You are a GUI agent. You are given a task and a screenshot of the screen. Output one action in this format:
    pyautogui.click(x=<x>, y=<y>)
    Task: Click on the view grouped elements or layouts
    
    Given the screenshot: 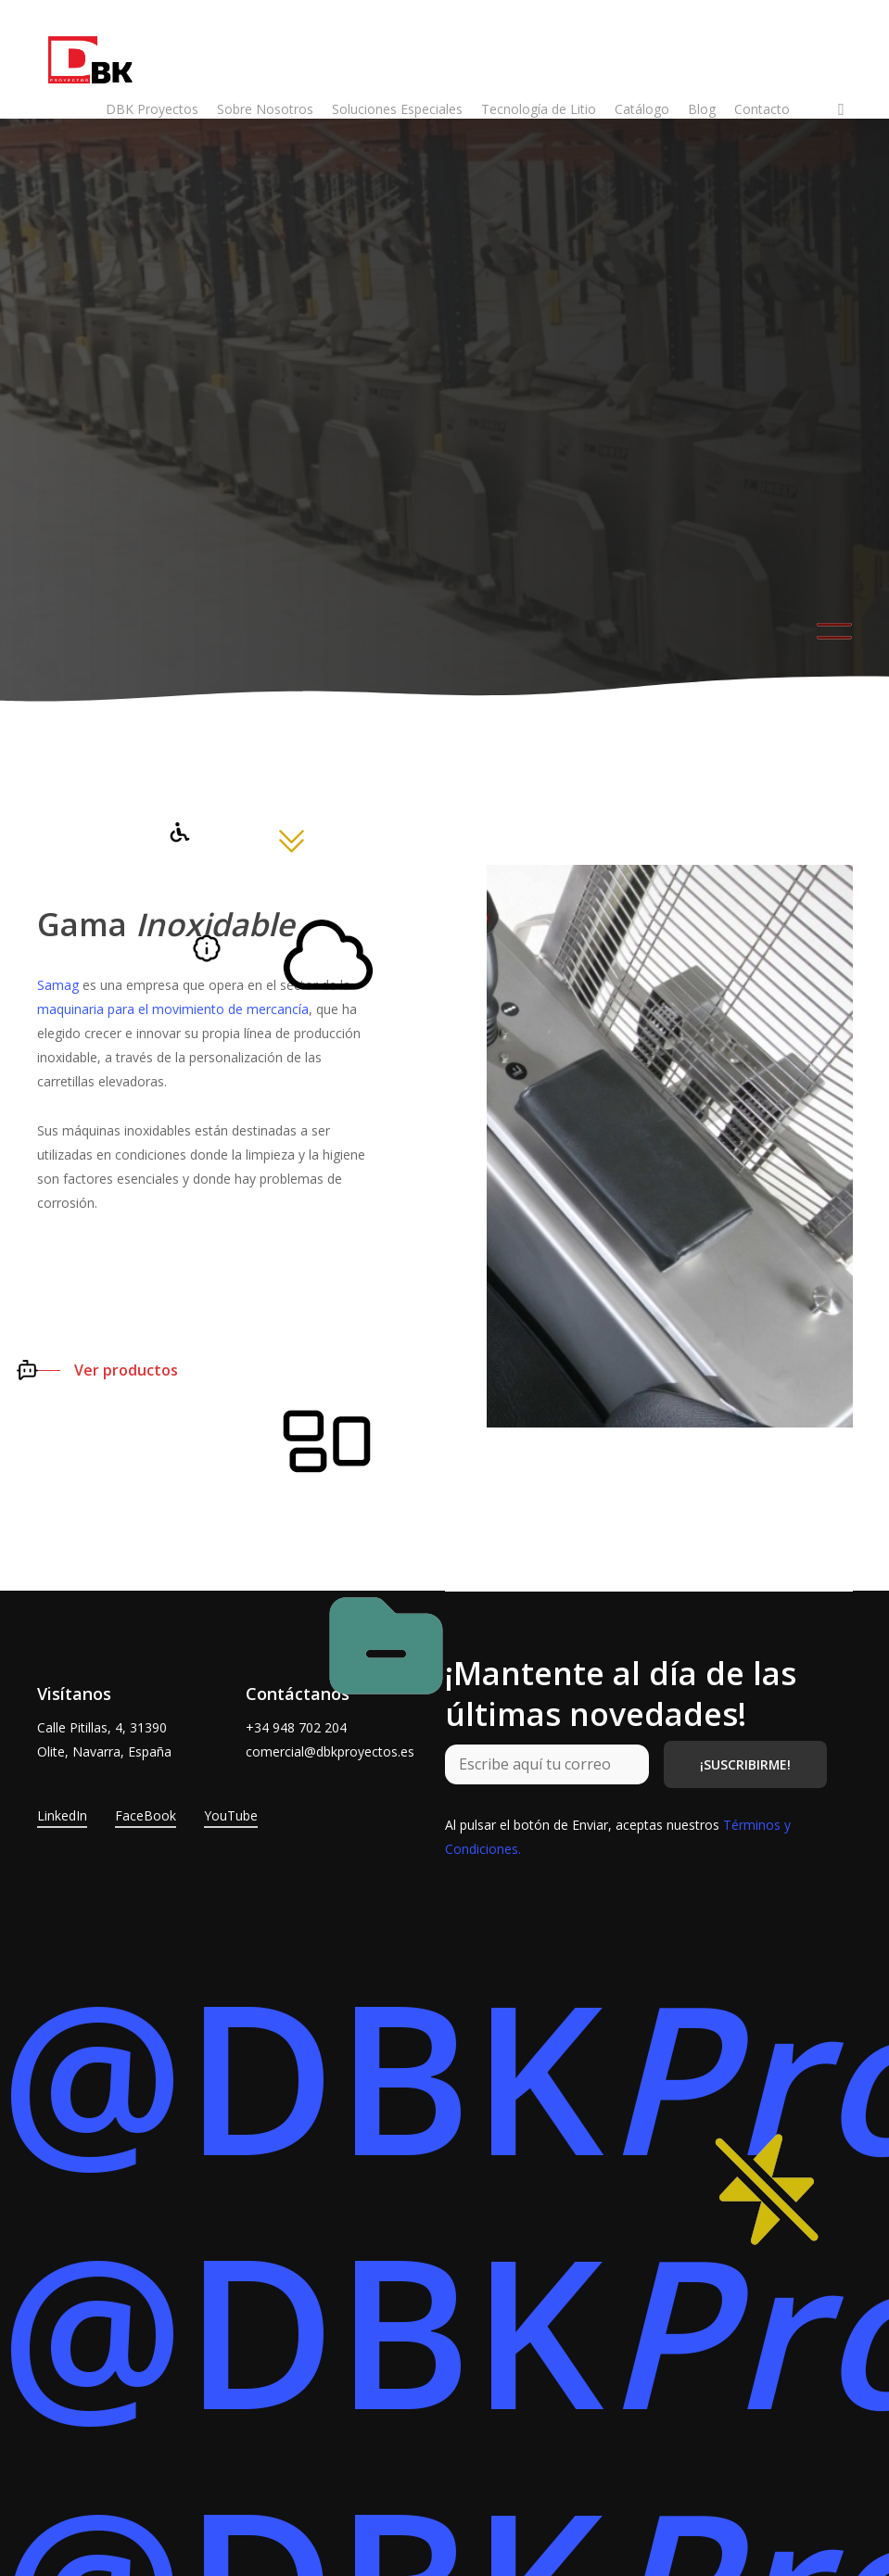 What is the action you would take?
    pyautogui.click(x=326, y=1438)
    